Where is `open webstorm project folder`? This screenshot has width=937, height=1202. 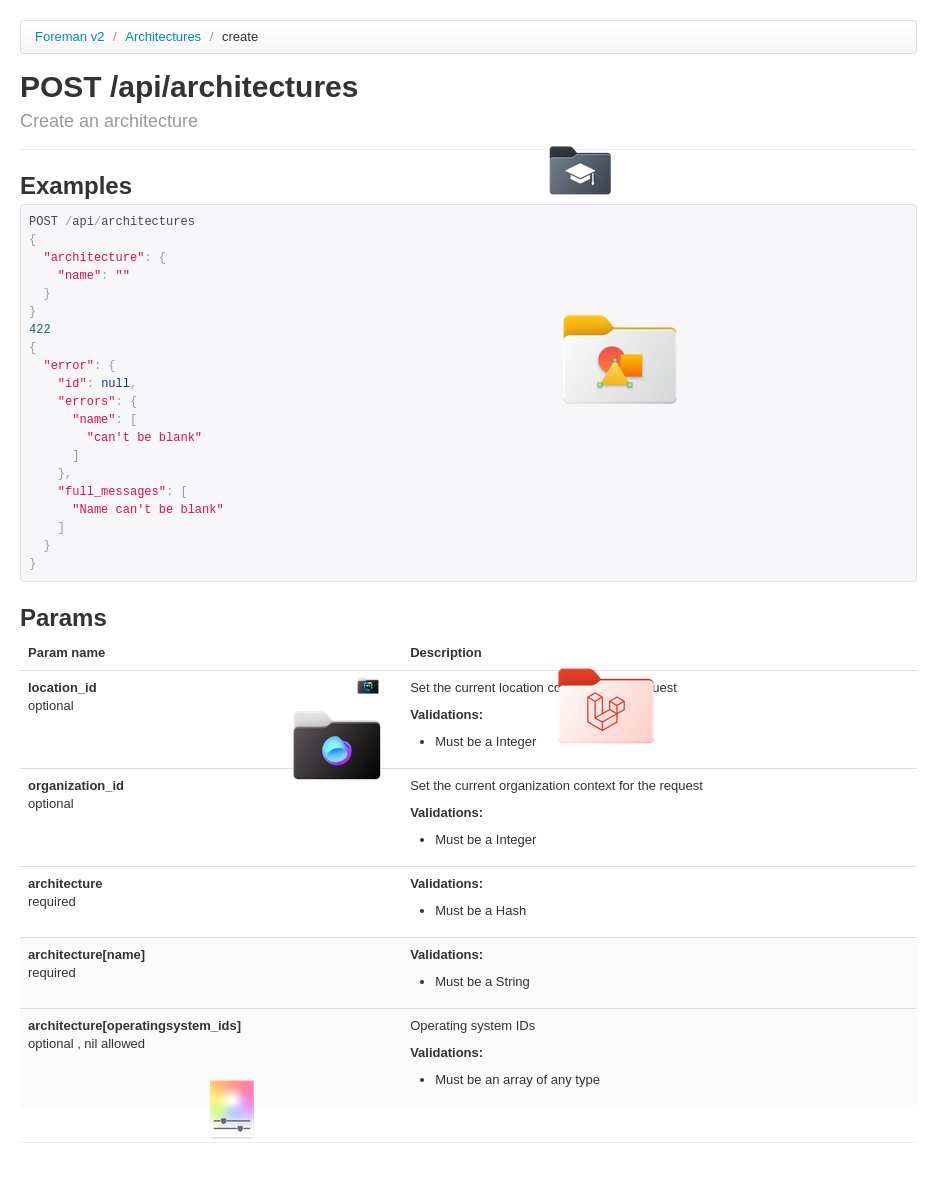
open webstorm project folder is located at coordinates (368, 686).